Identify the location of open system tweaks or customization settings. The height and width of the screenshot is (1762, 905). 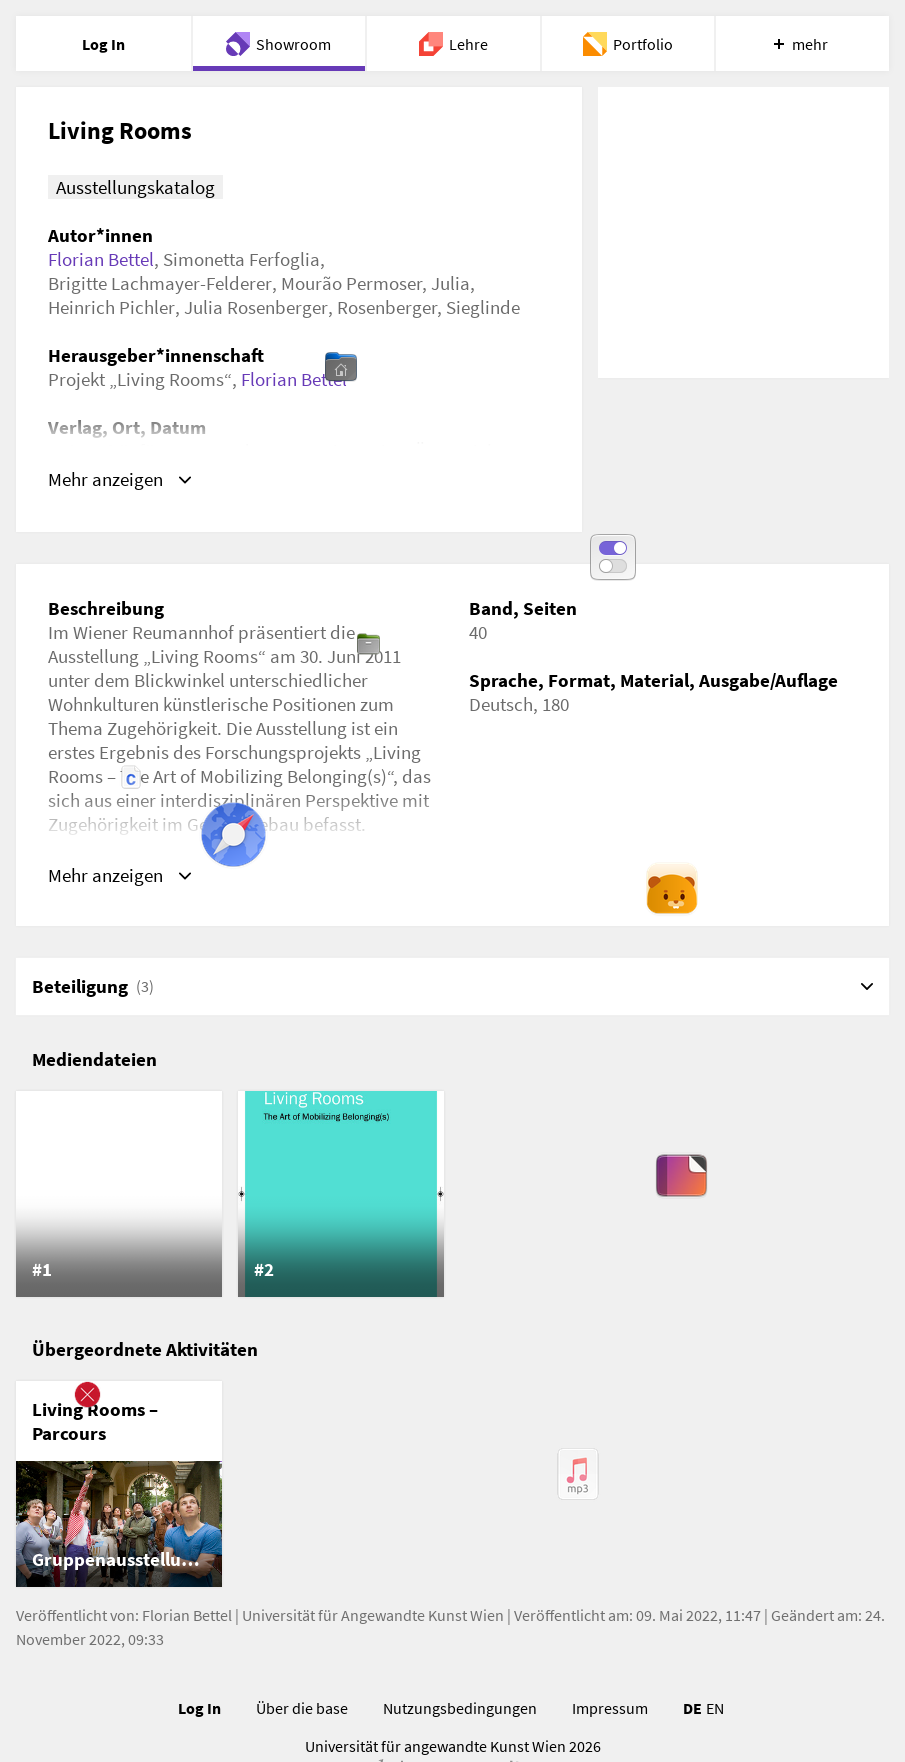
(613, 557).